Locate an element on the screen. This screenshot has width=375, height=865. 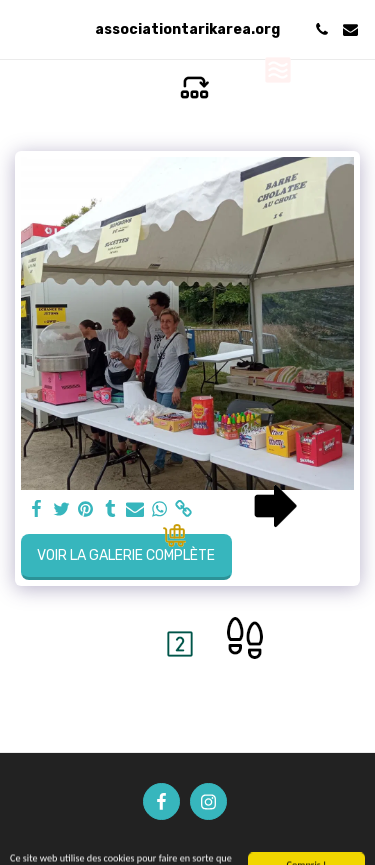
select option number two is located at coordinates (180, 644).